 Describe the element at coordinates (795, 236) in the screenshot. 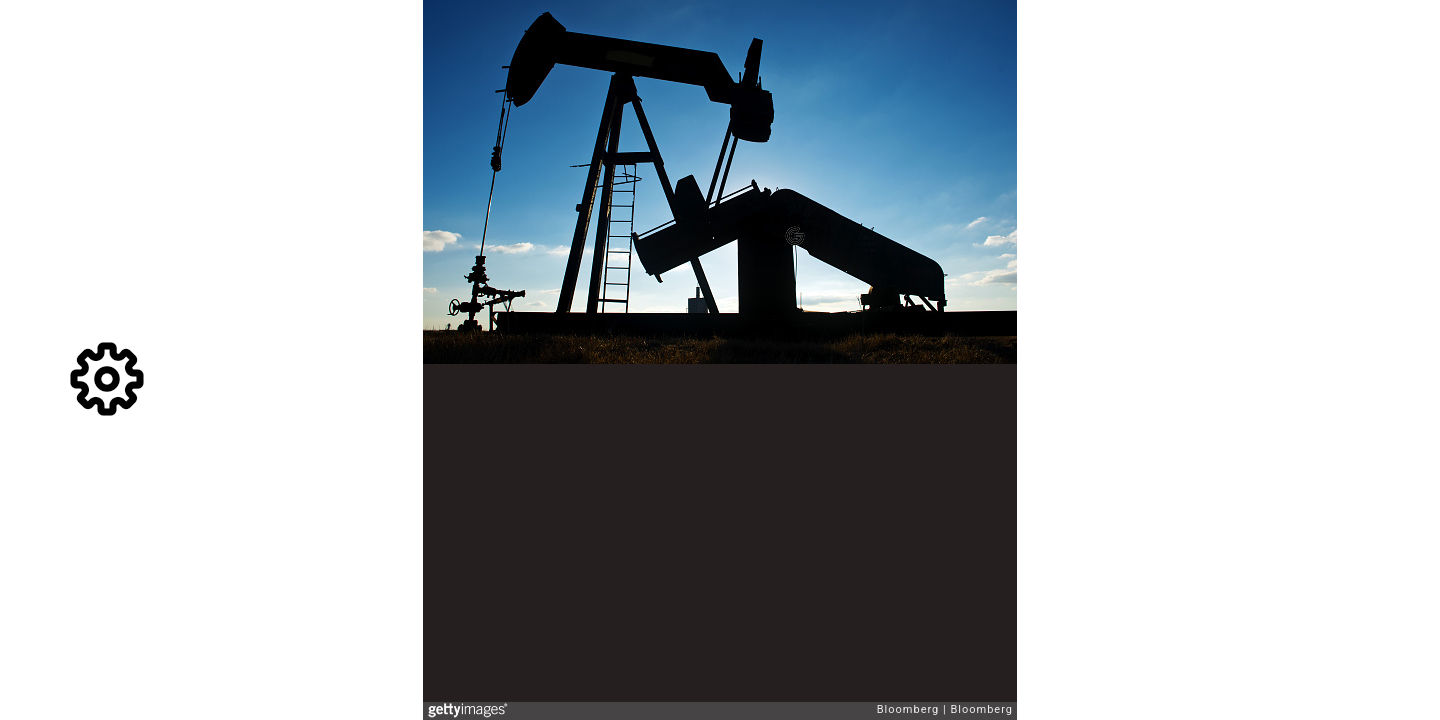

I see `sign in with Google` at that location.